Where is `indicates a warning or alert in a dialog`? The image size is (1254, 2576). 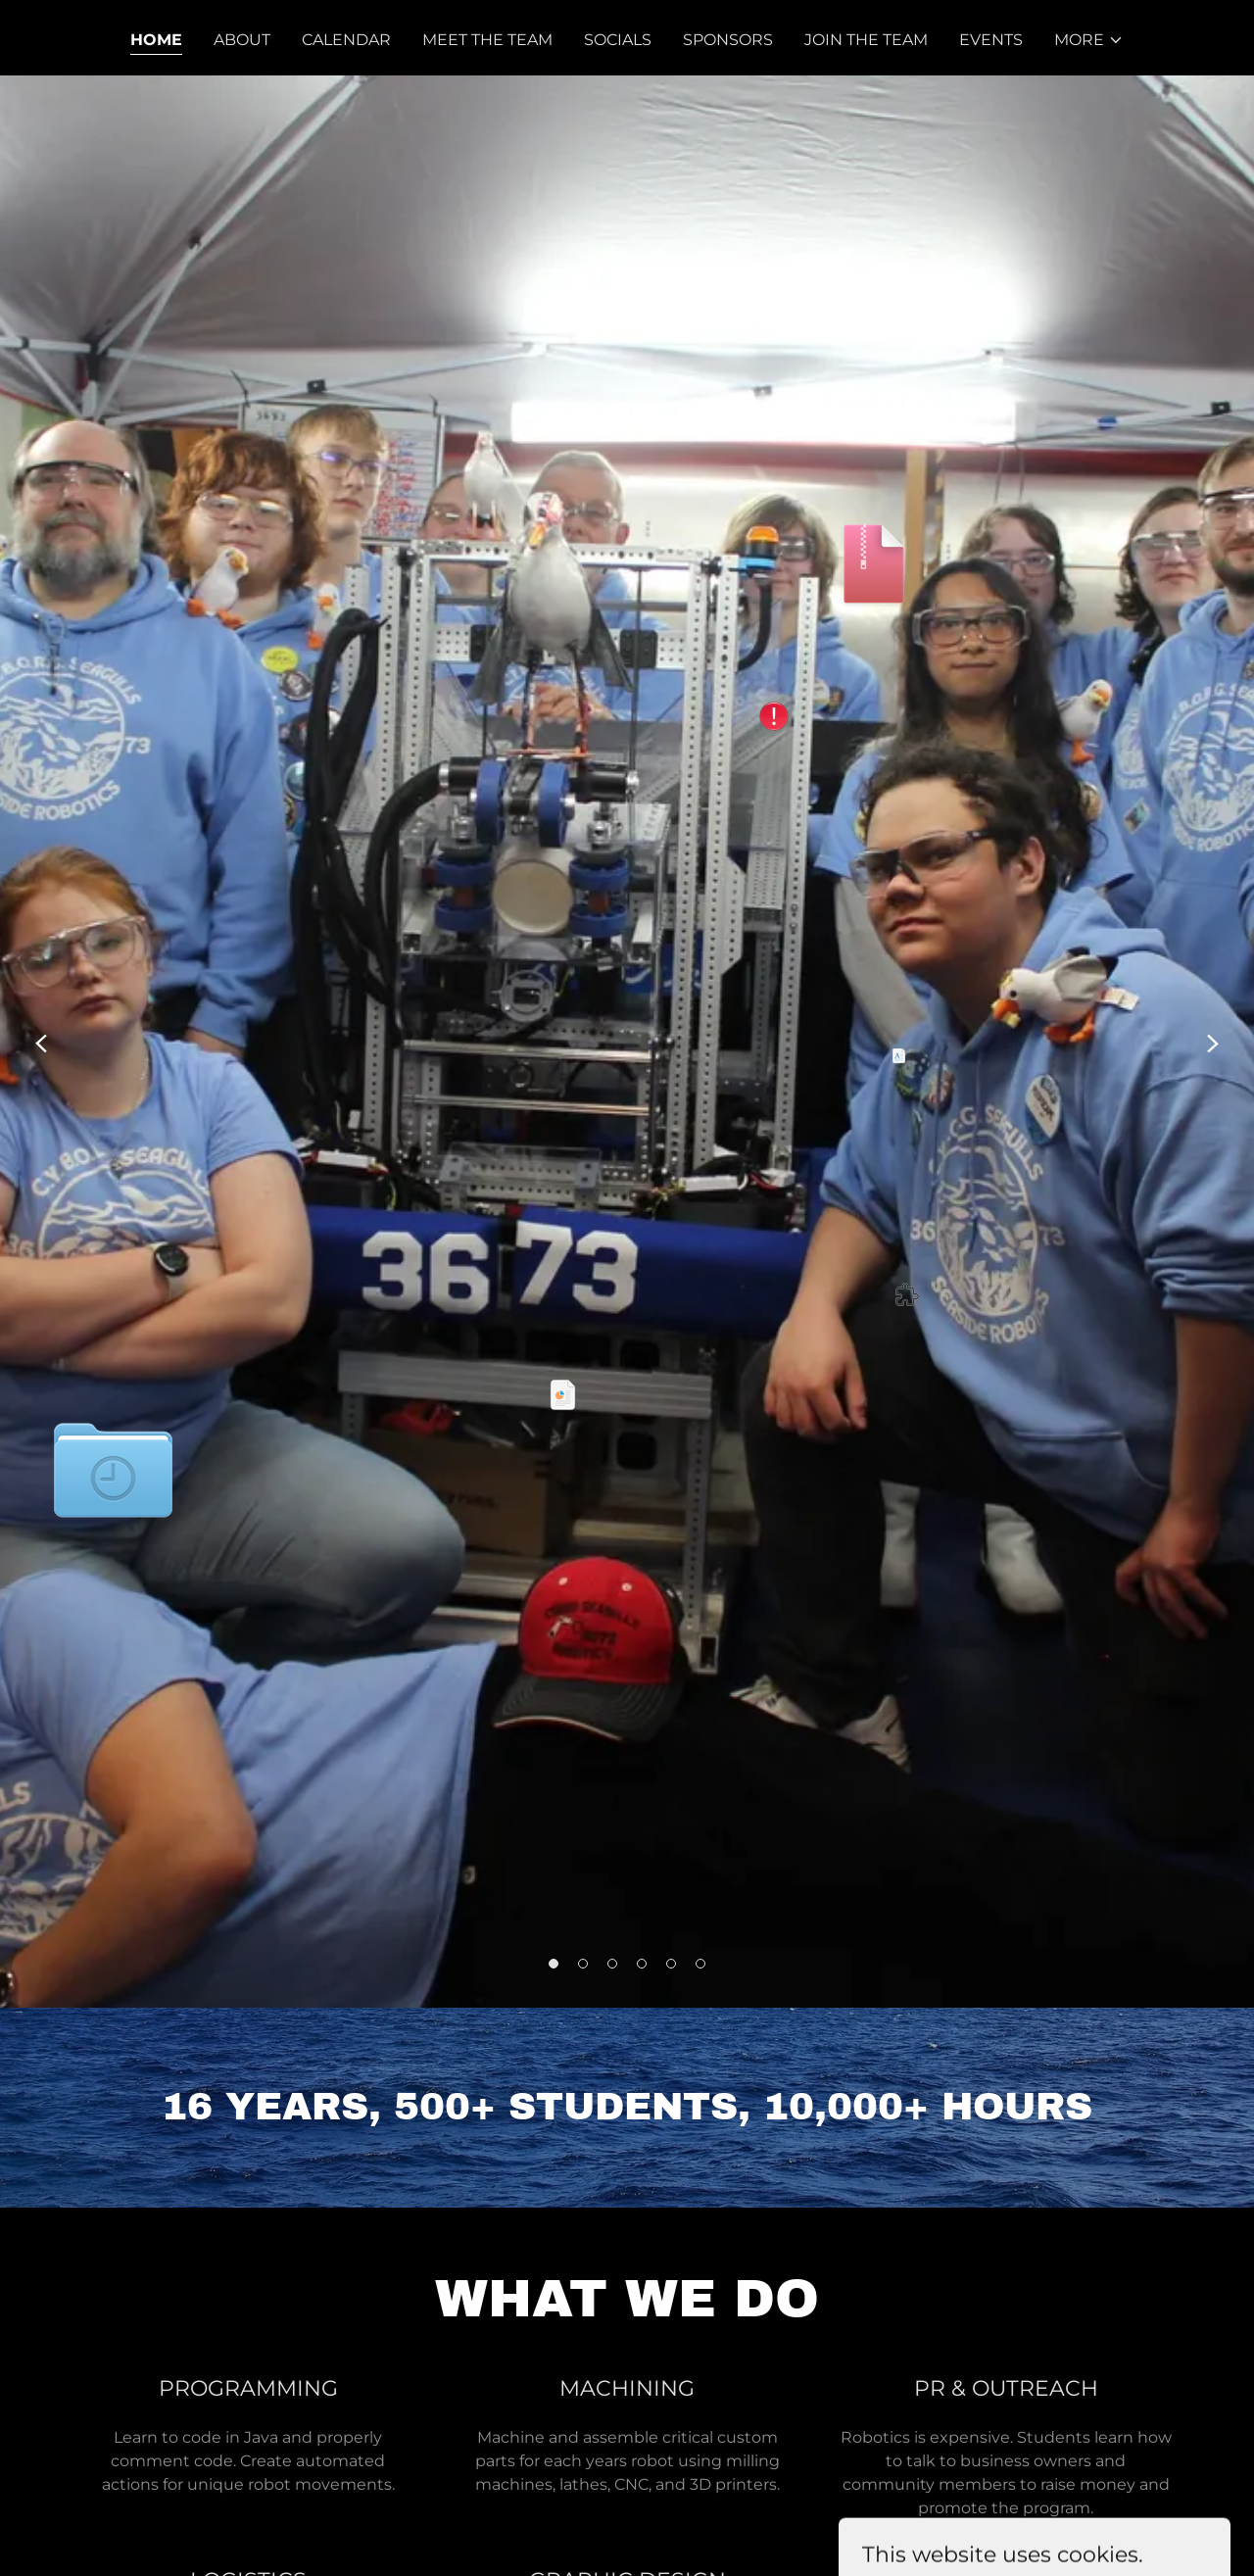
indicates a warning or alert in a dialog is located at coordinates (774, 716).